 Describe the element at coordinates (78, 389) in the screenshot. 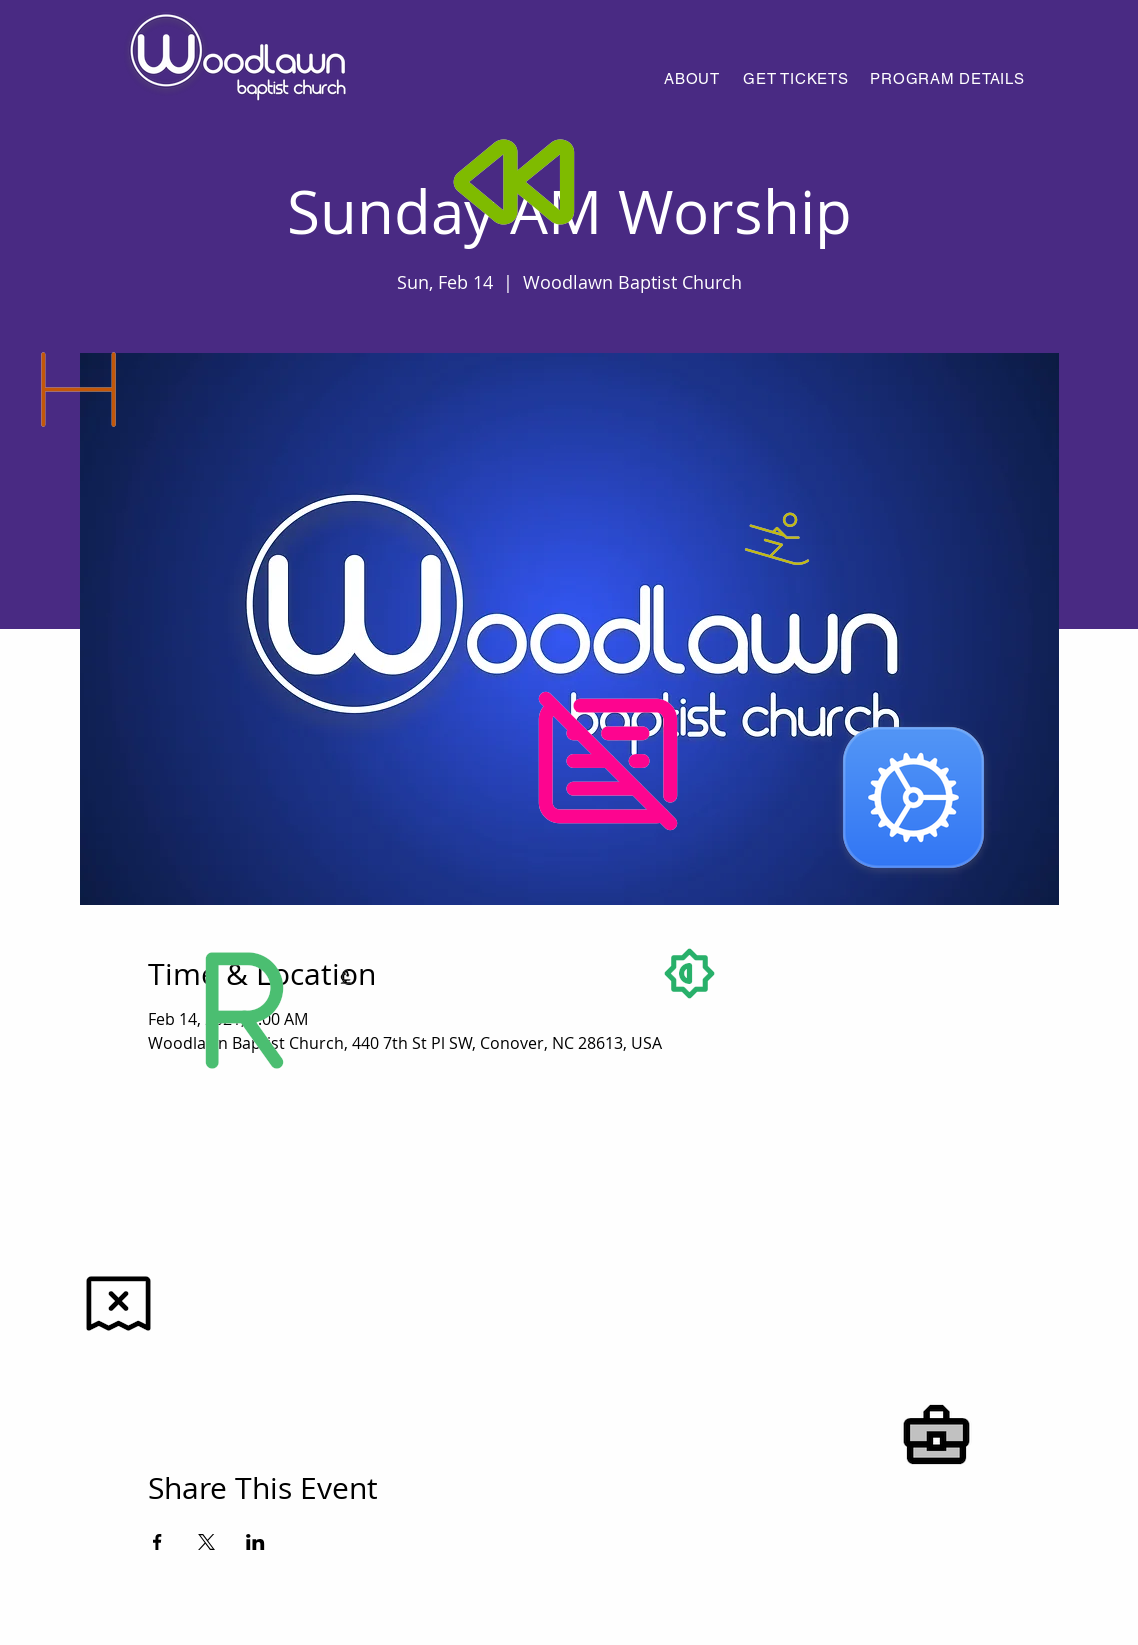

I see `format text as a heading` at that location.